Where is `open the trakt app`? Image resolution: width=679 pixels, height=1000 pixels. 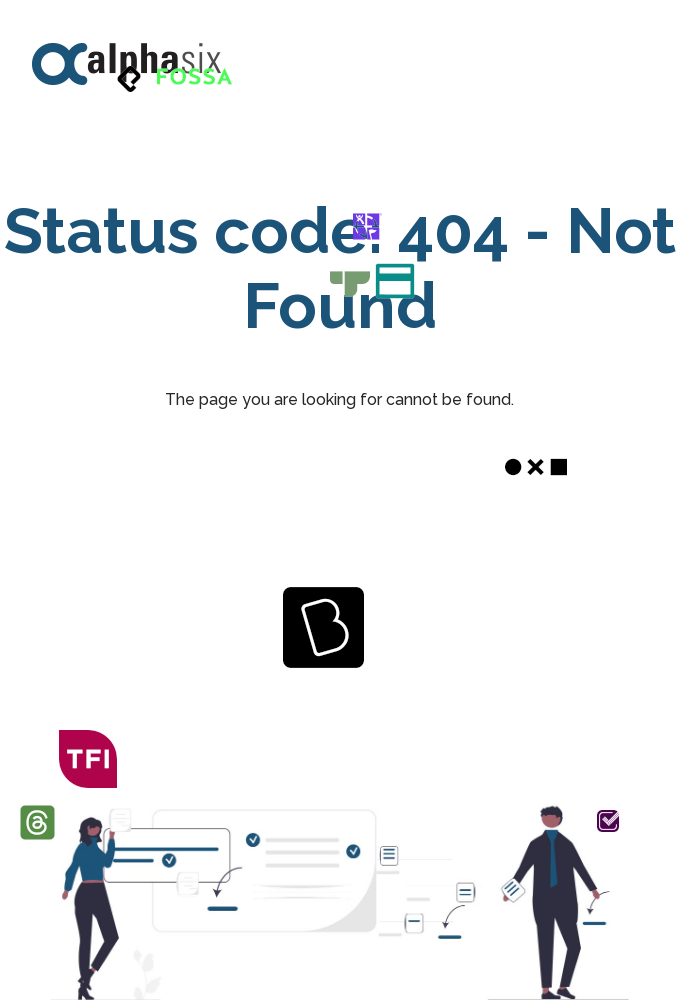 open the trakt app is located at coordinates (608, 821).